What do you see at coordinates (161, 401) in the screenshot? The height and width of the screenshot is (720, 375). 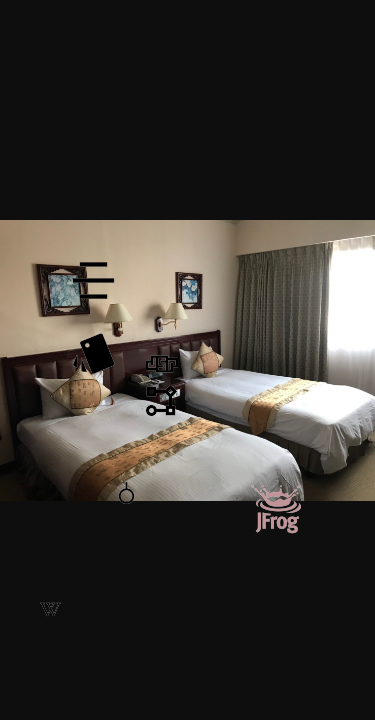 I see `create or edit a flowchart` at bounding box center [161, 401].